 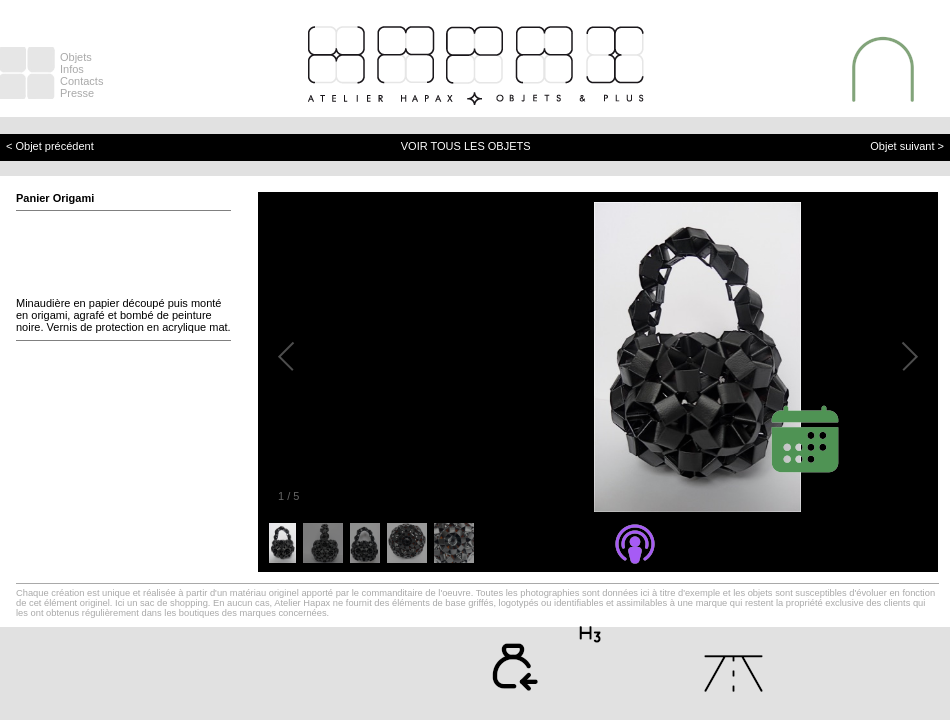 What do you see at coordinates (589, 634) in the screenshot?
I see `format text as heading level 3` at bounding box center [589, 634].